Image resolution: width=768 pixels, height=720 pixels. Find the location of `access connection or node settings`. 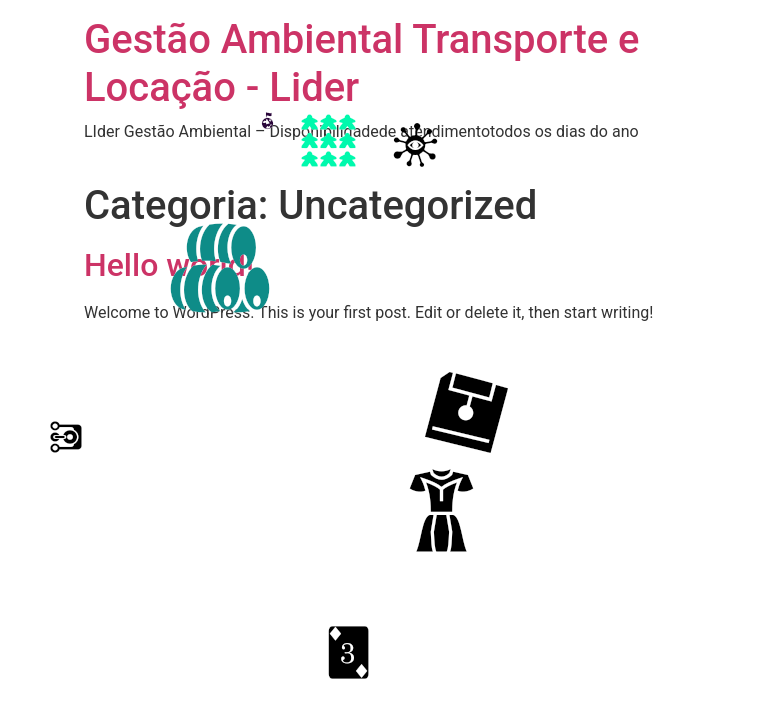

access connection or node settings is located at coordinates (66, 437).